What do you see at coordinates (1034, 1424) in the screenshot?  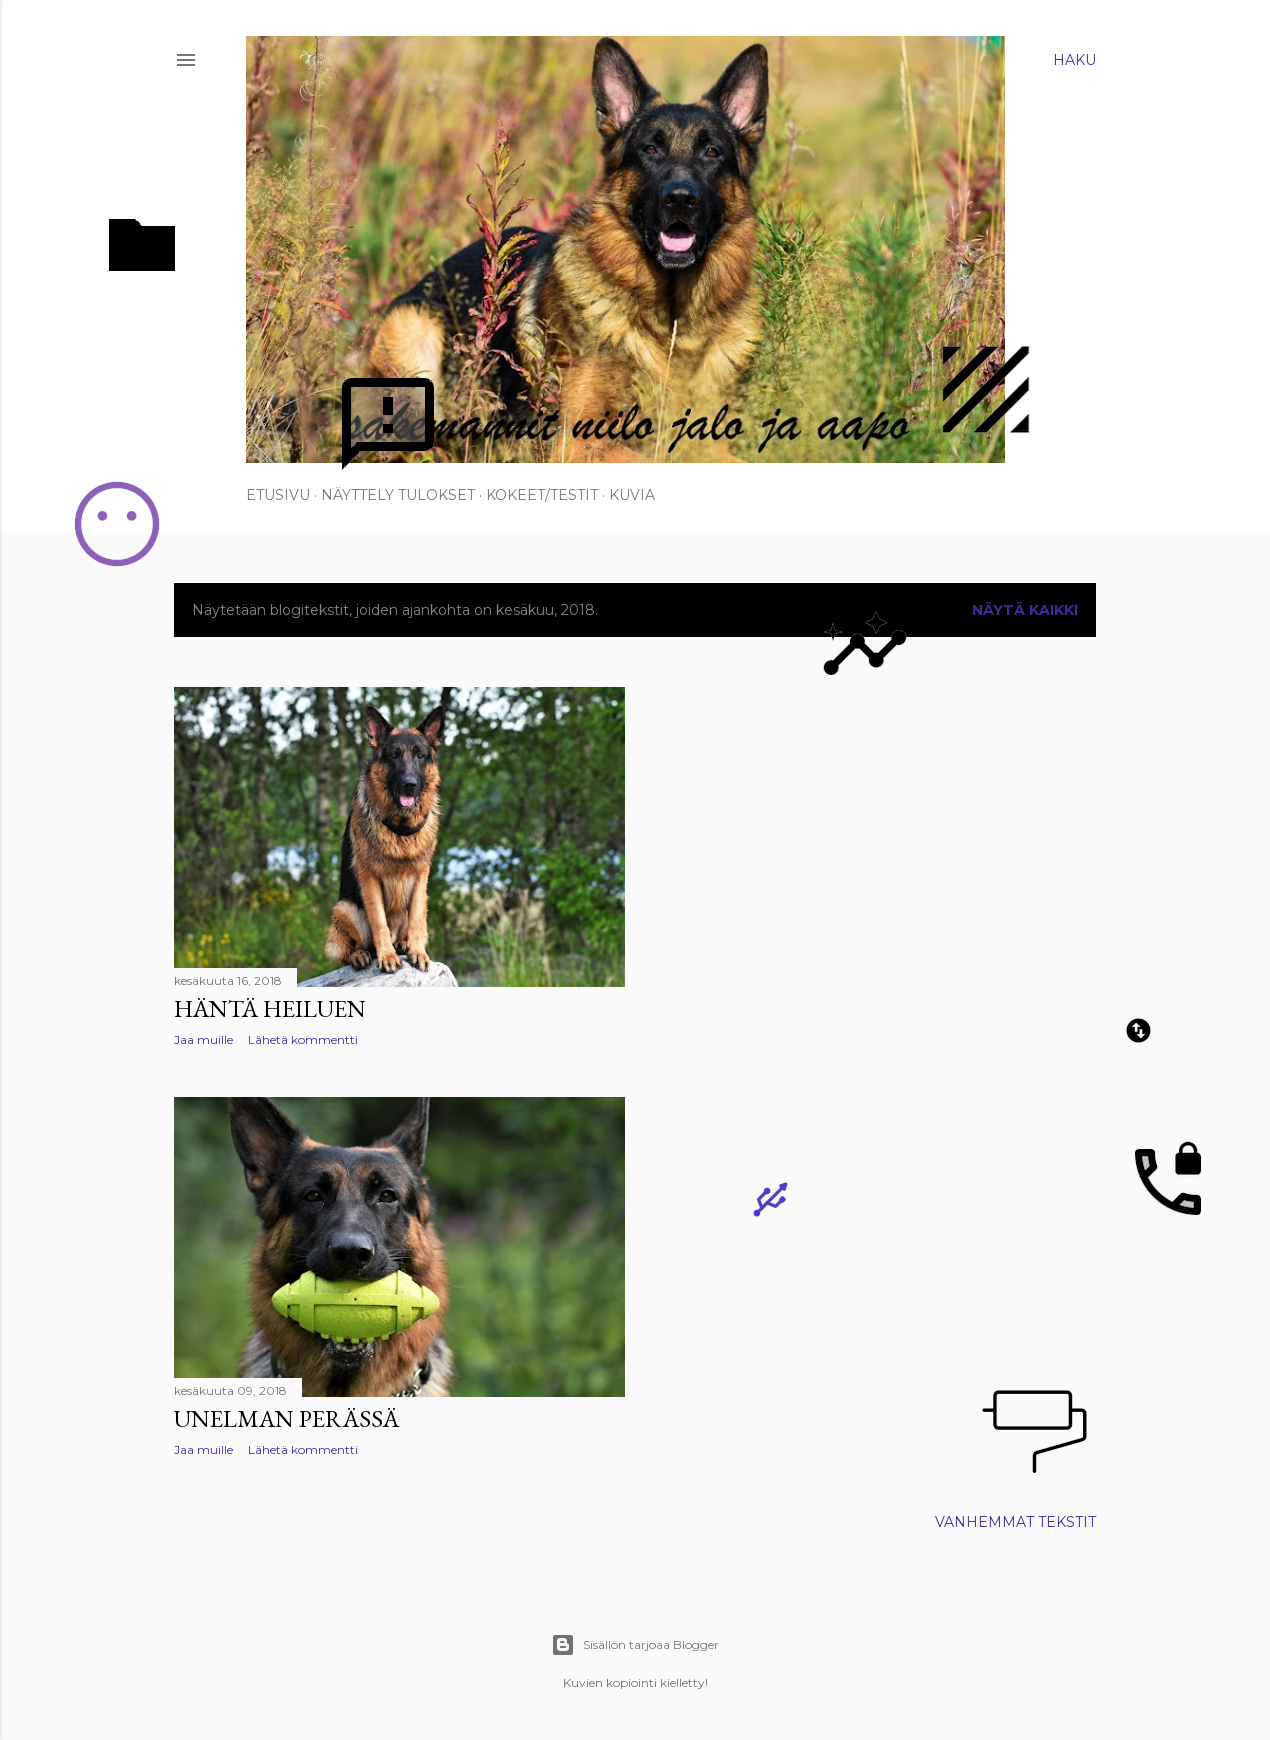 I see `access painting or drawing tools` at bounding box center [1034, 1424].